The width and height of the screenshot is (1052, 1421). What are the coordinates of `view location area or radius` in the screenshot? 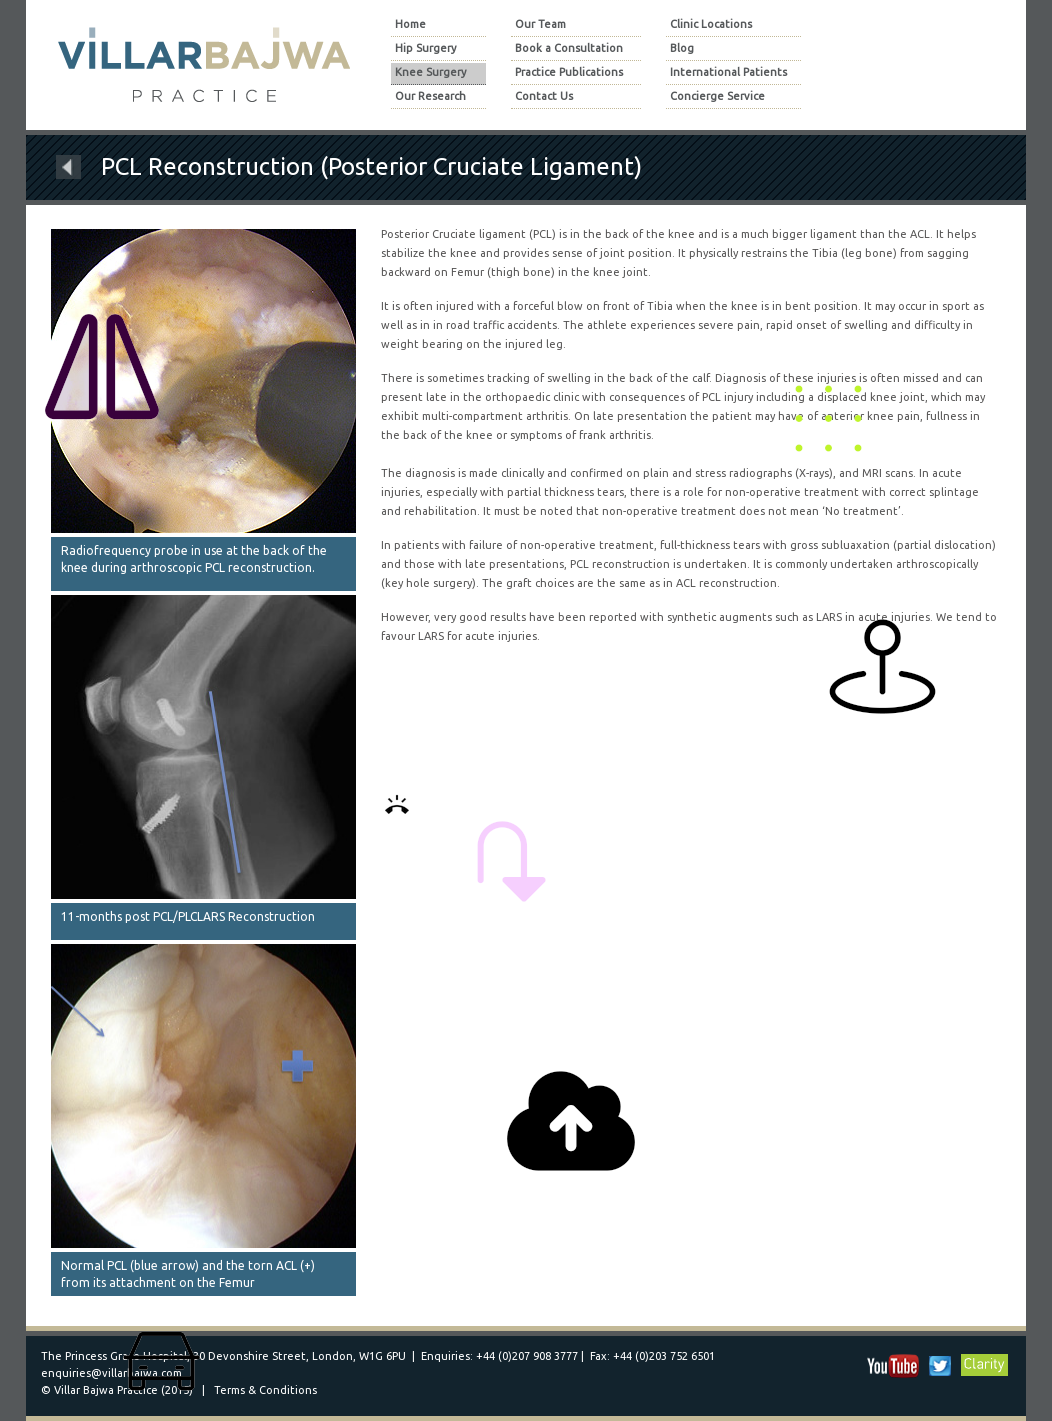 It's located at (882, 668).